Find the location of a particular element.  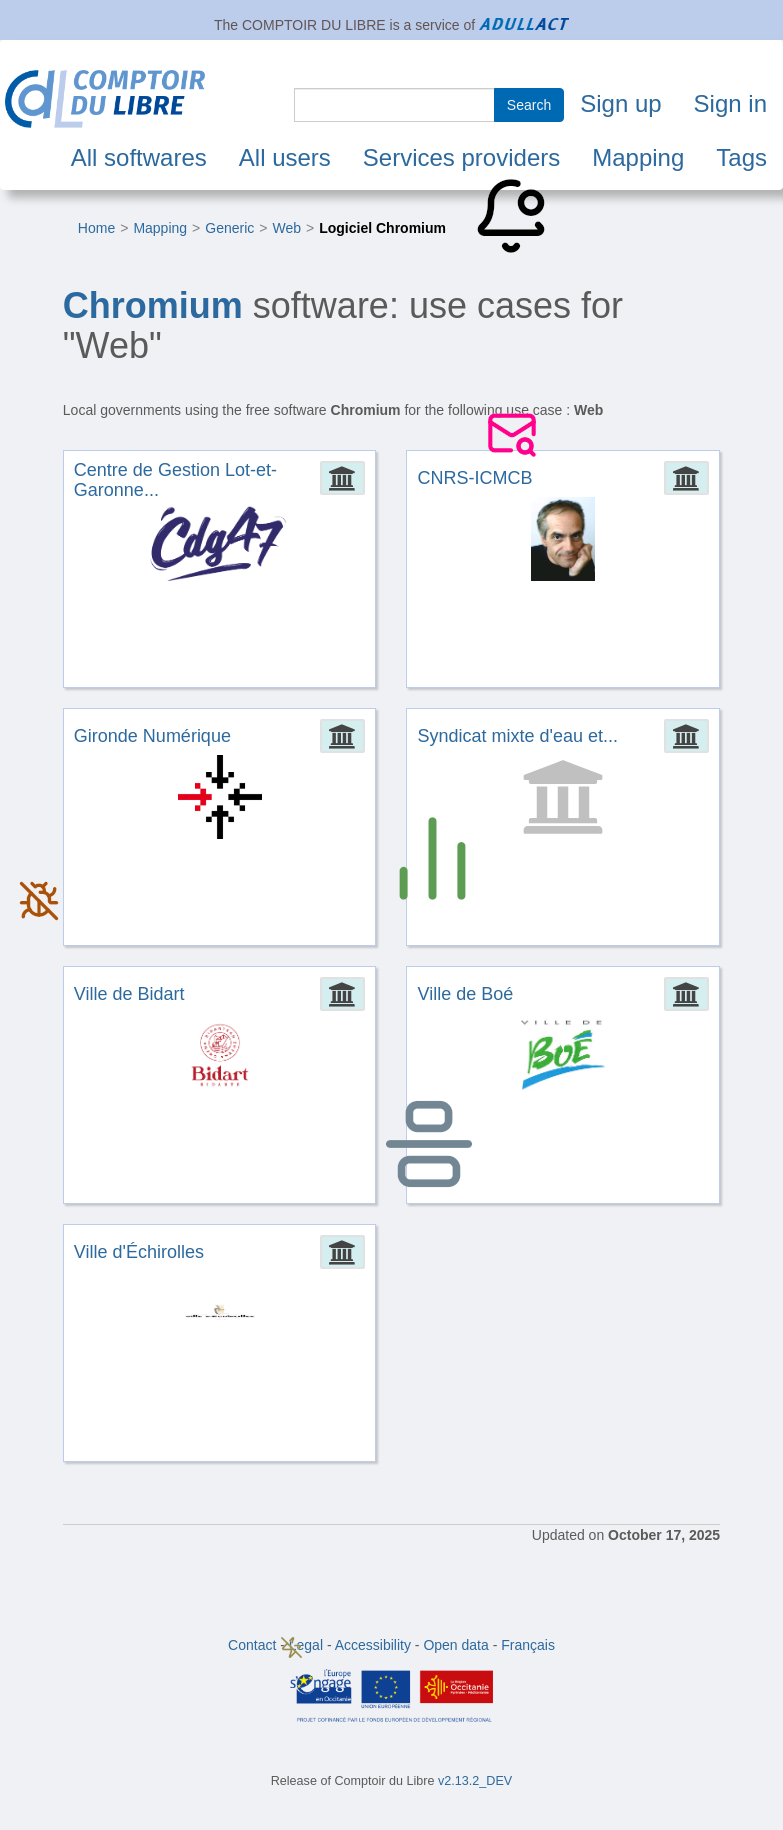

view bar chart or statistics is located at coordinates (432, 858).